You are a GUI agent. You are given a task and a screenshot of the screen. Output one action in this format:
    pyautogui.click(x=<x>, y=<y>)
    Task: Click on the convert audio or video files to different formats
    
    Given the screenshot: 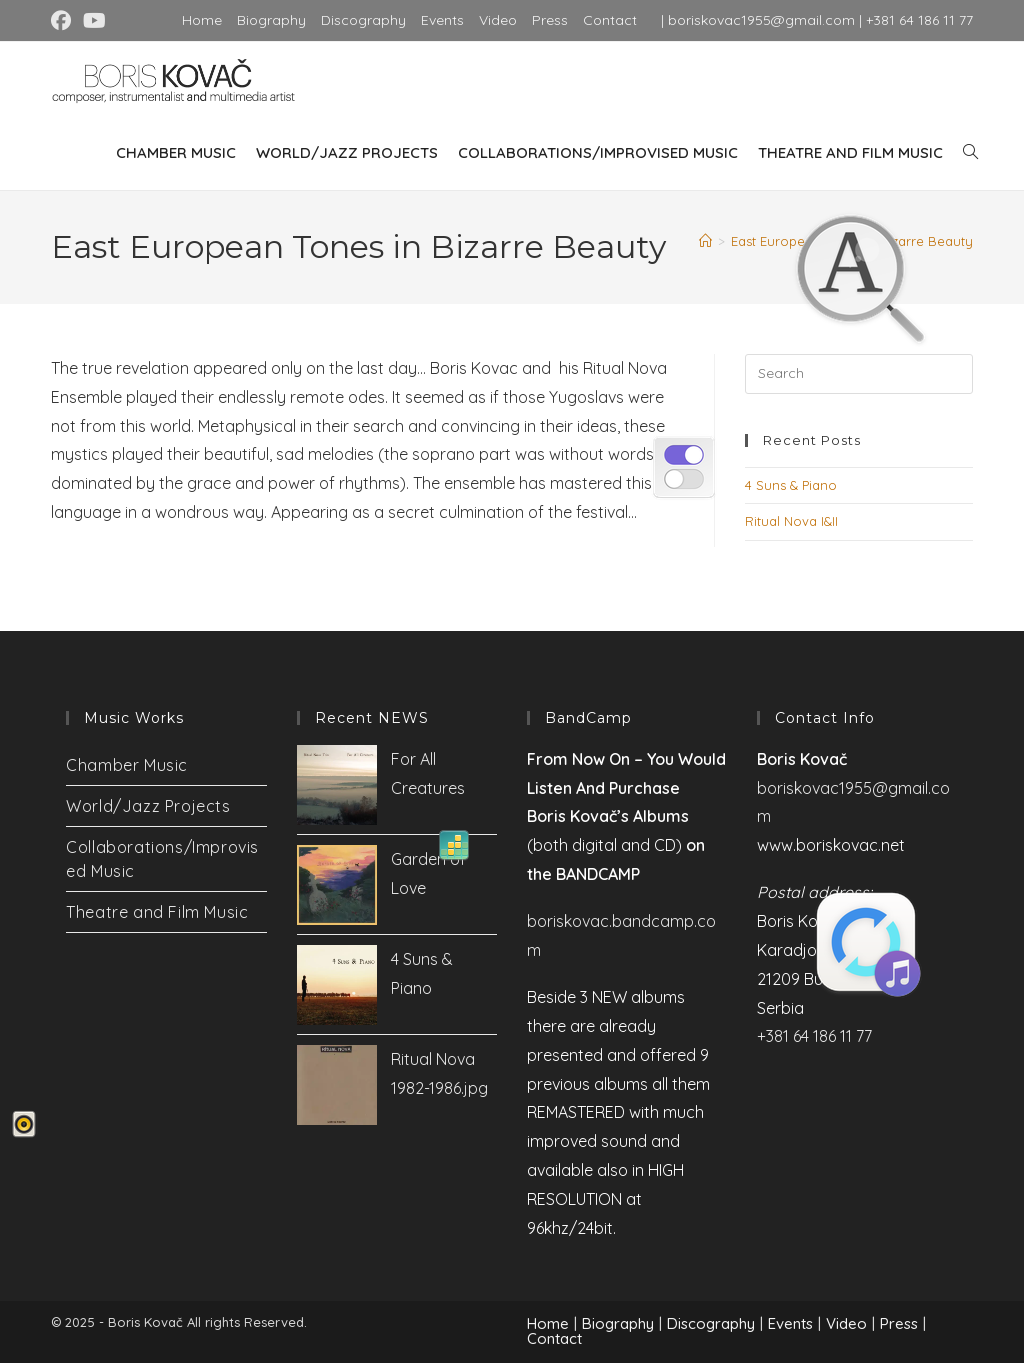 What is the action you would take?
    pyautogui.click(x=866, y=942)
    